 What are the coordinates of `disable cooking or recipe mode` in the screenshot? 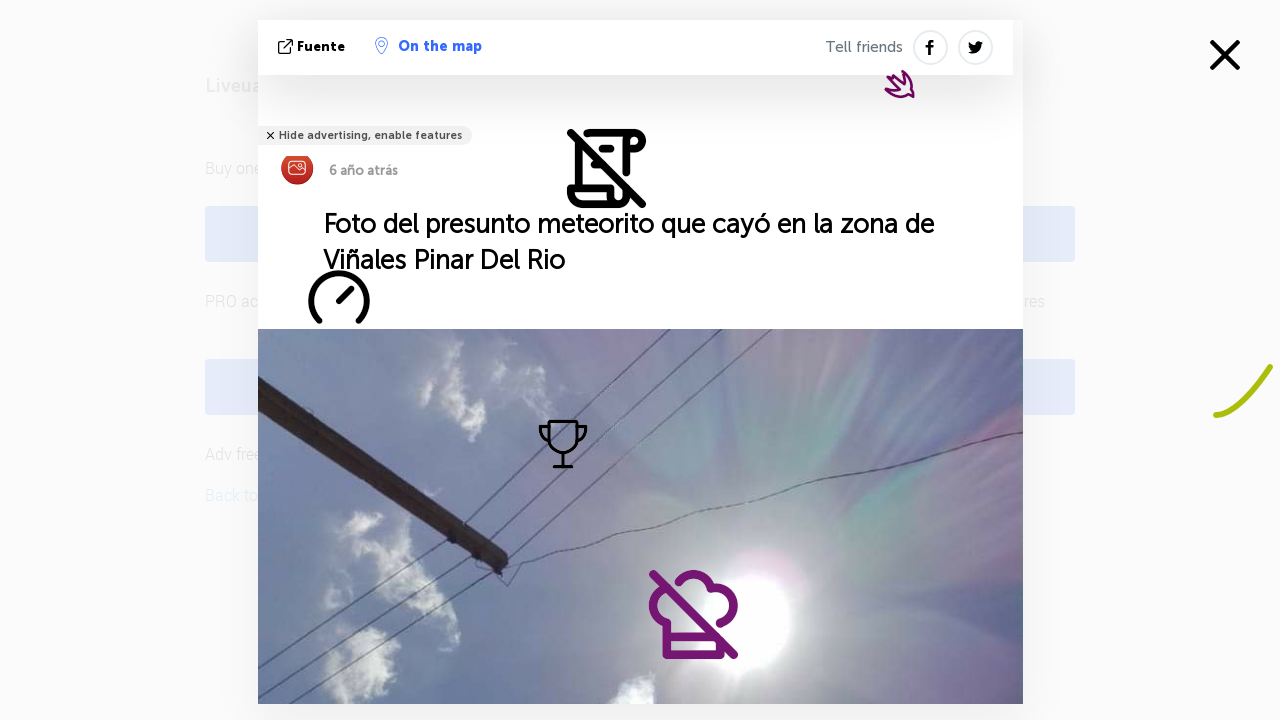 It's located at (693, 614).